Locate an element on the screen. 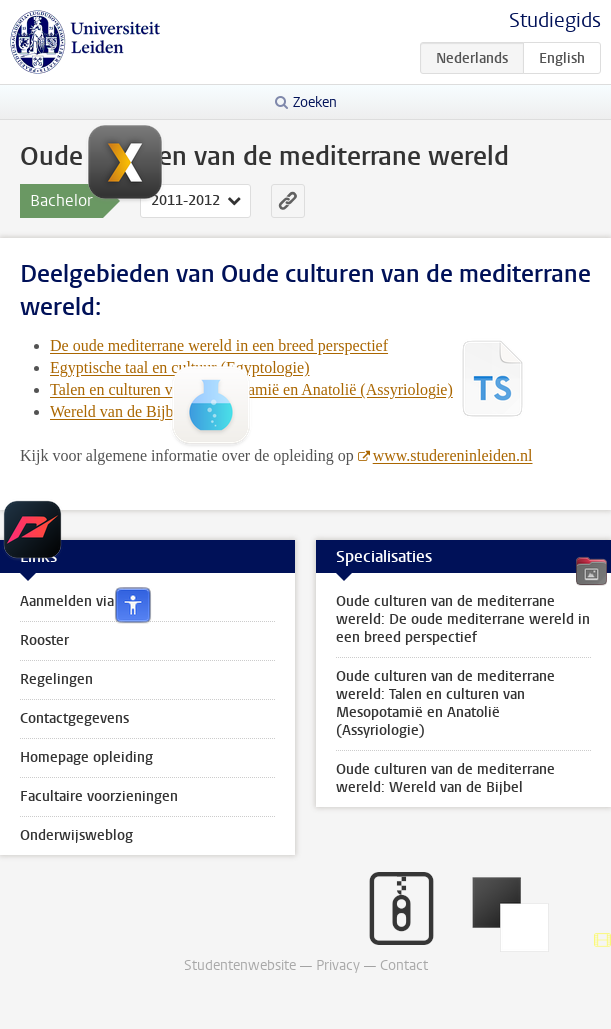 Image resolution: width=611 pixels, height=1029 pixels. toggle high contrast mode is located at coordinates (510, 916).